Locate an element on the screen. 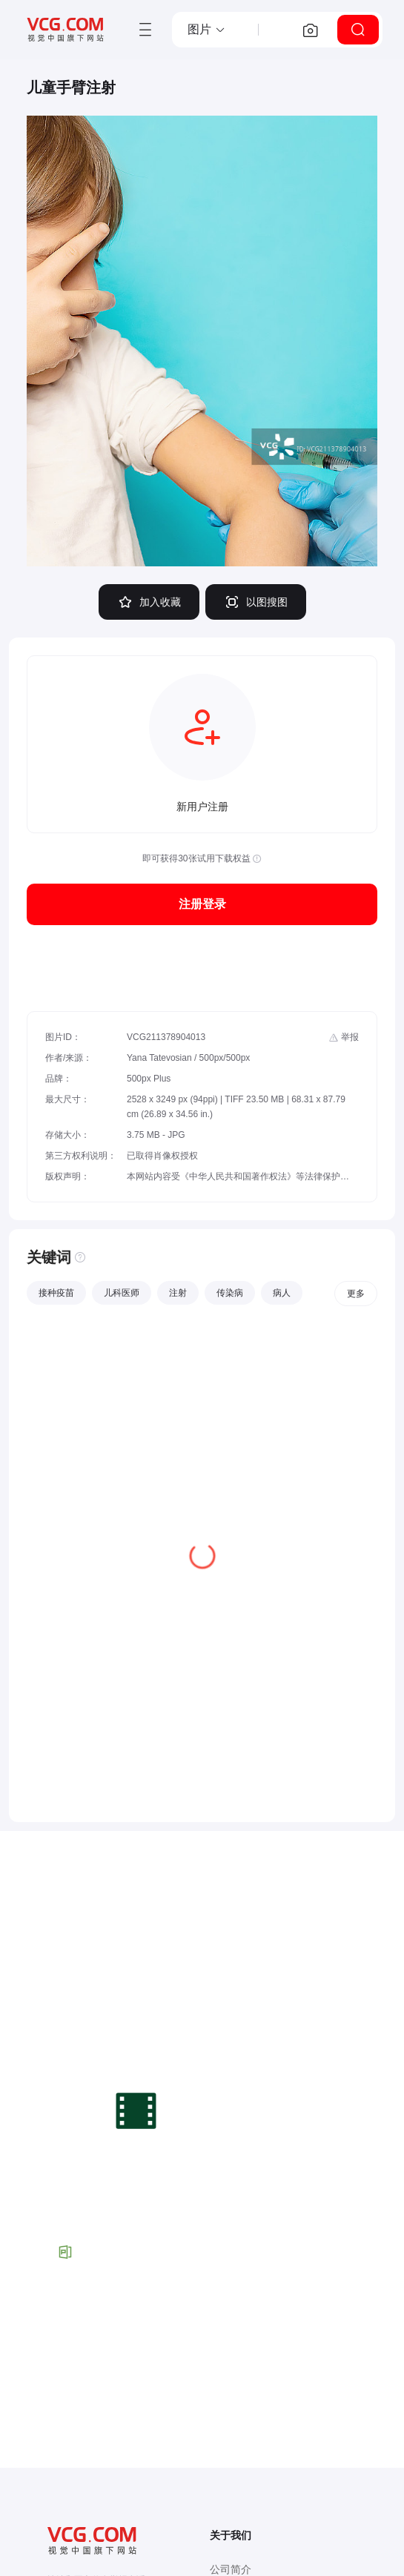  access video or film content is located at coordinates (136, 2110).